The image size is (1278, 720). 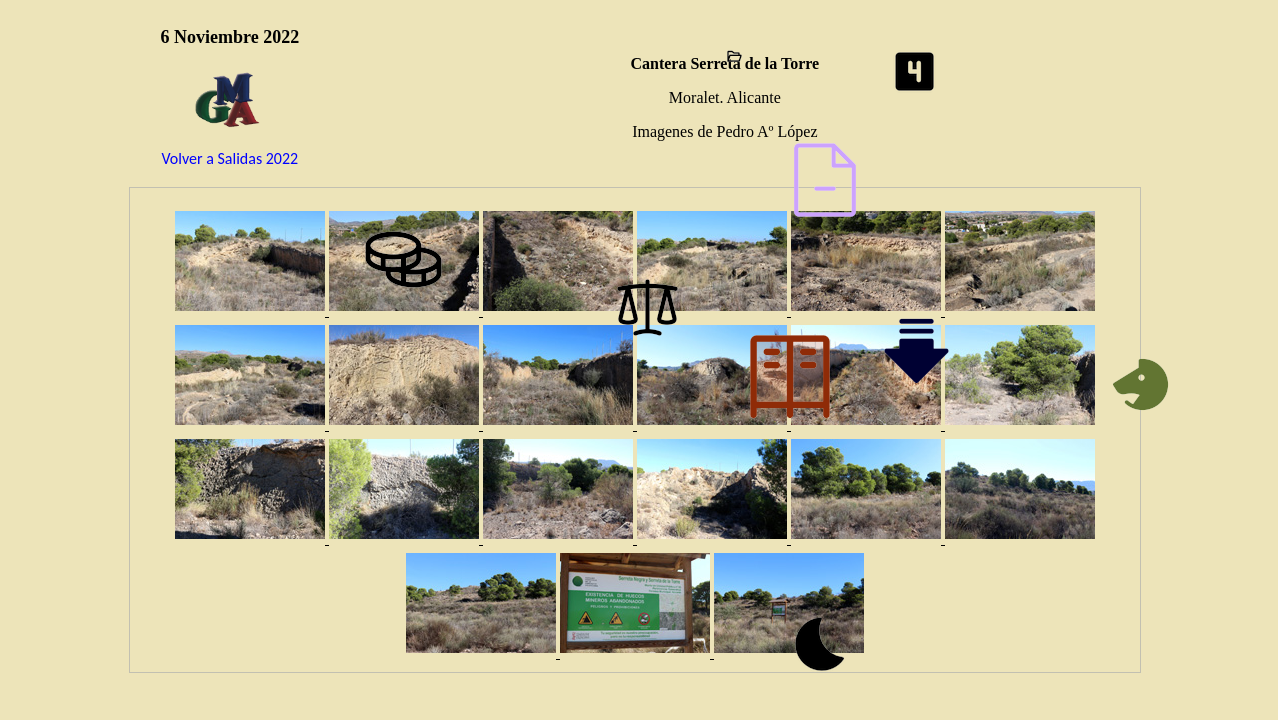 I want to click on remove a file or document, so click(x=825, y=180).